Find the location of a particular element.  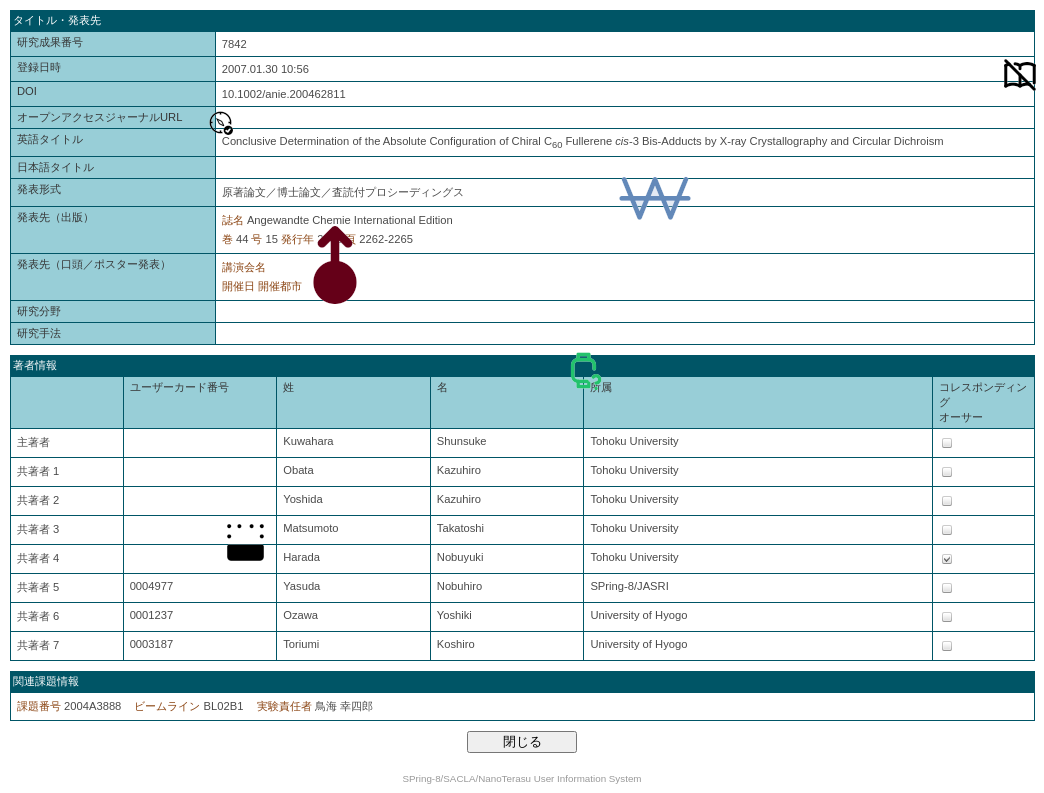

indicates south korean won currency is located at coordinates (655, 196).